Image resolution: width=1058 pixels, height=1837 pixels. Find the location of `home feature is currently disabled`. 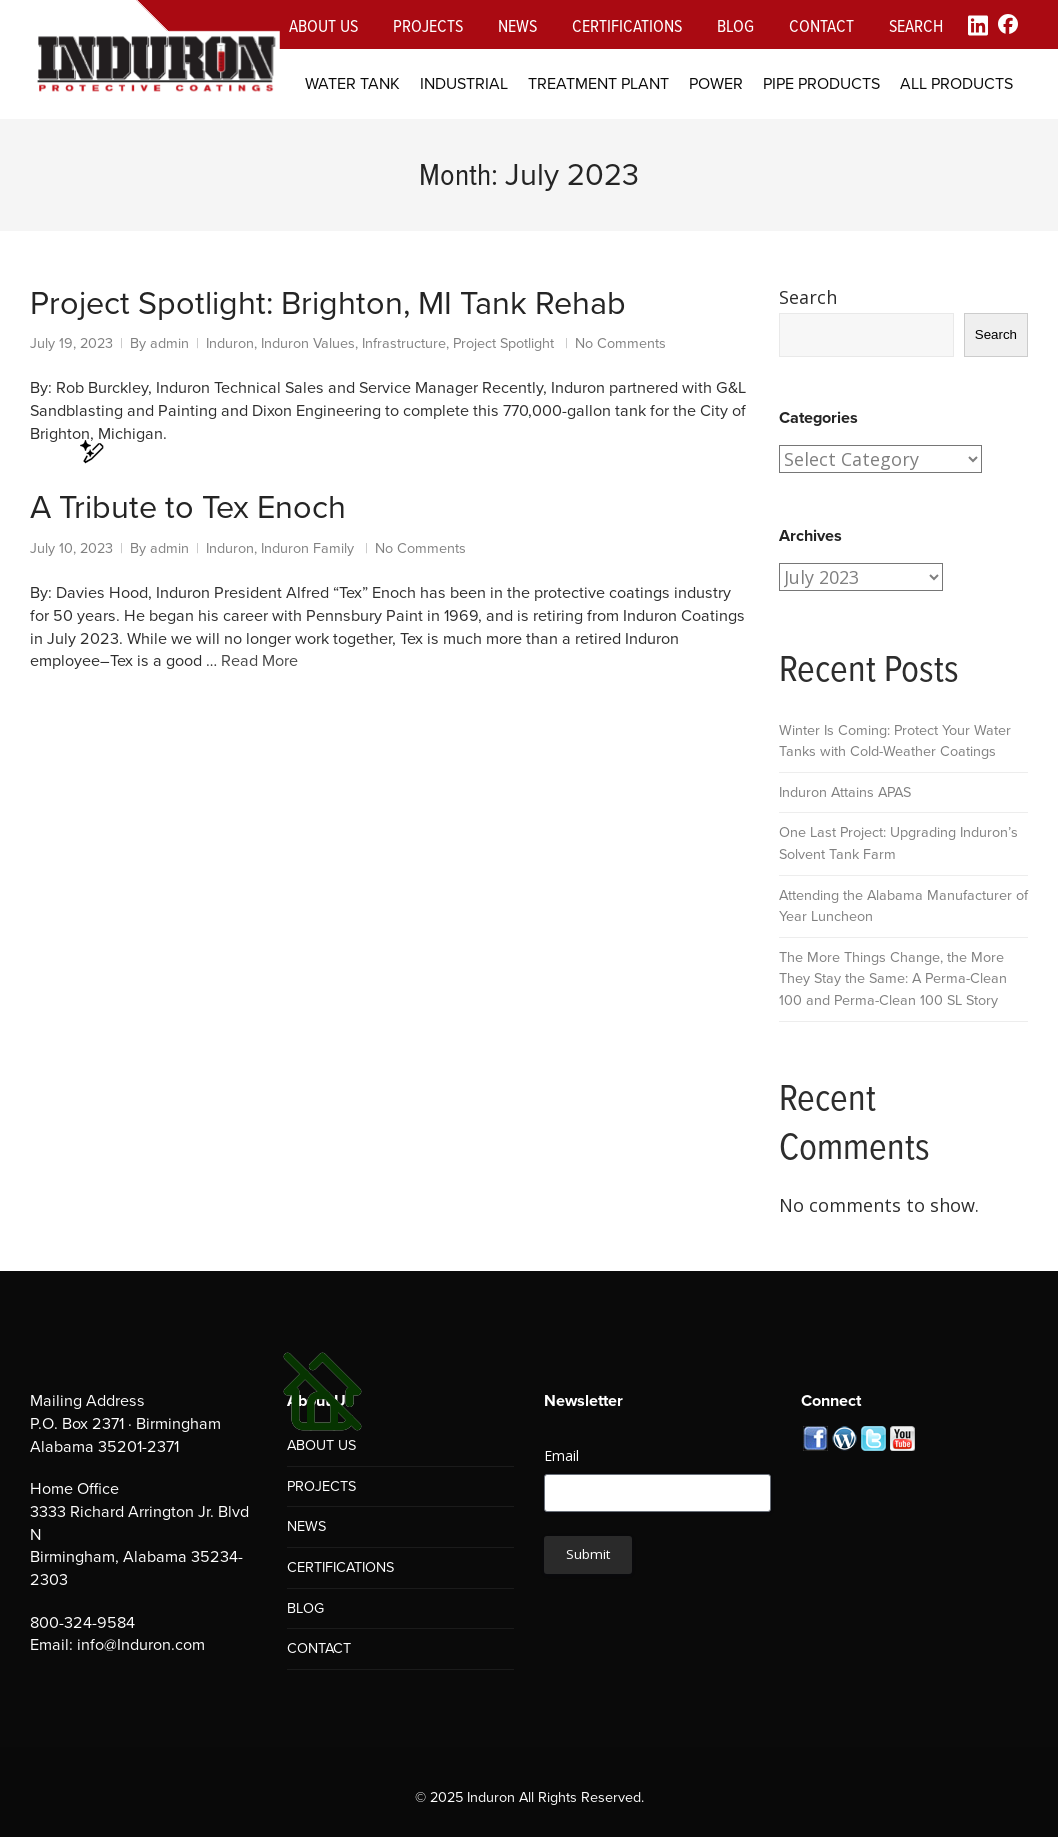

home feature is currently disabled is located at coordinates (322, 1391).